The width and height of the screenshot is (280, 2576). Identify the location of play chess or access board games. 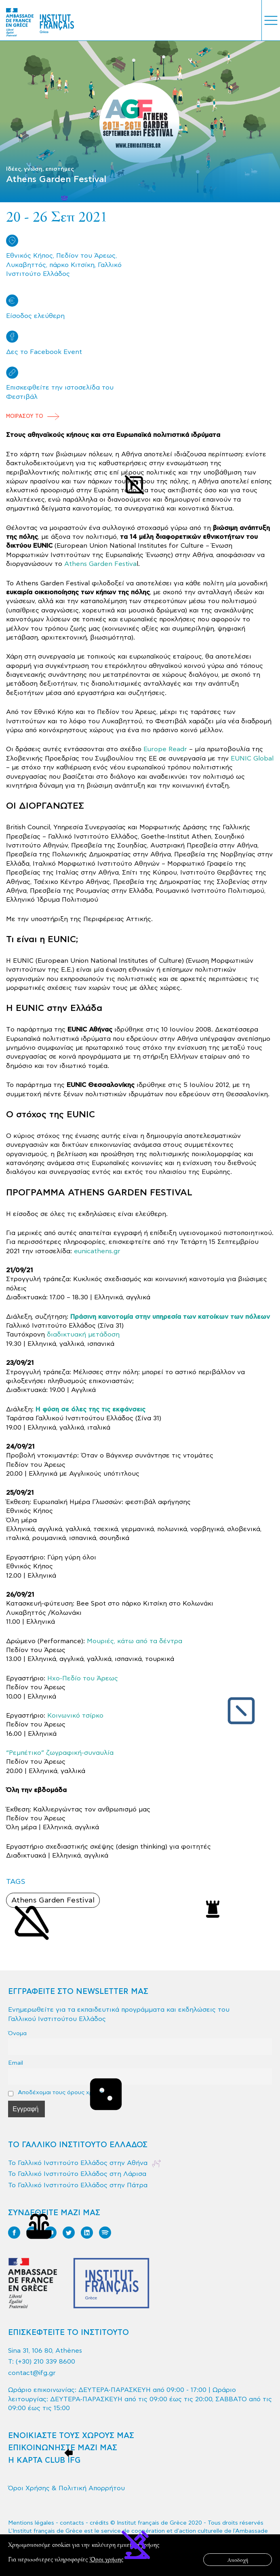
(213, 1909).